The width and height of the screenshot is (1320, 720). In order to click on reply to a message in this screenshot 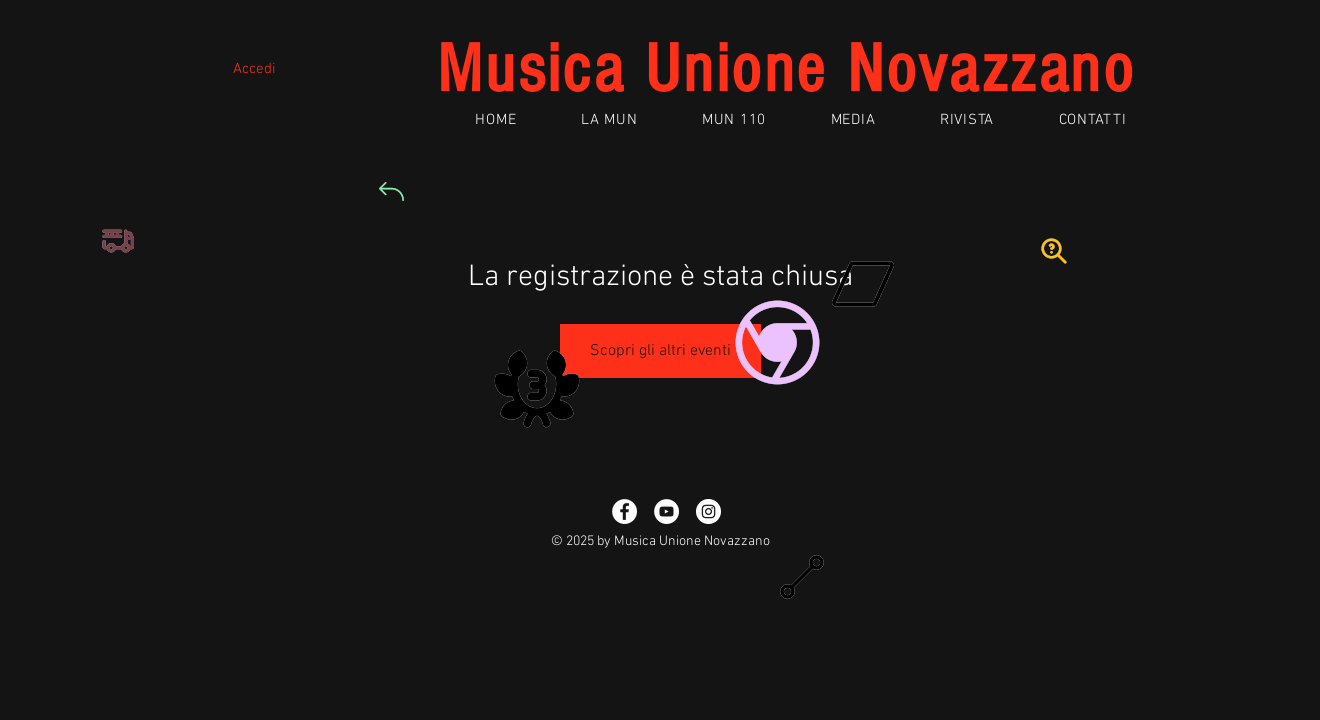, I will do `click(391, 191)`.